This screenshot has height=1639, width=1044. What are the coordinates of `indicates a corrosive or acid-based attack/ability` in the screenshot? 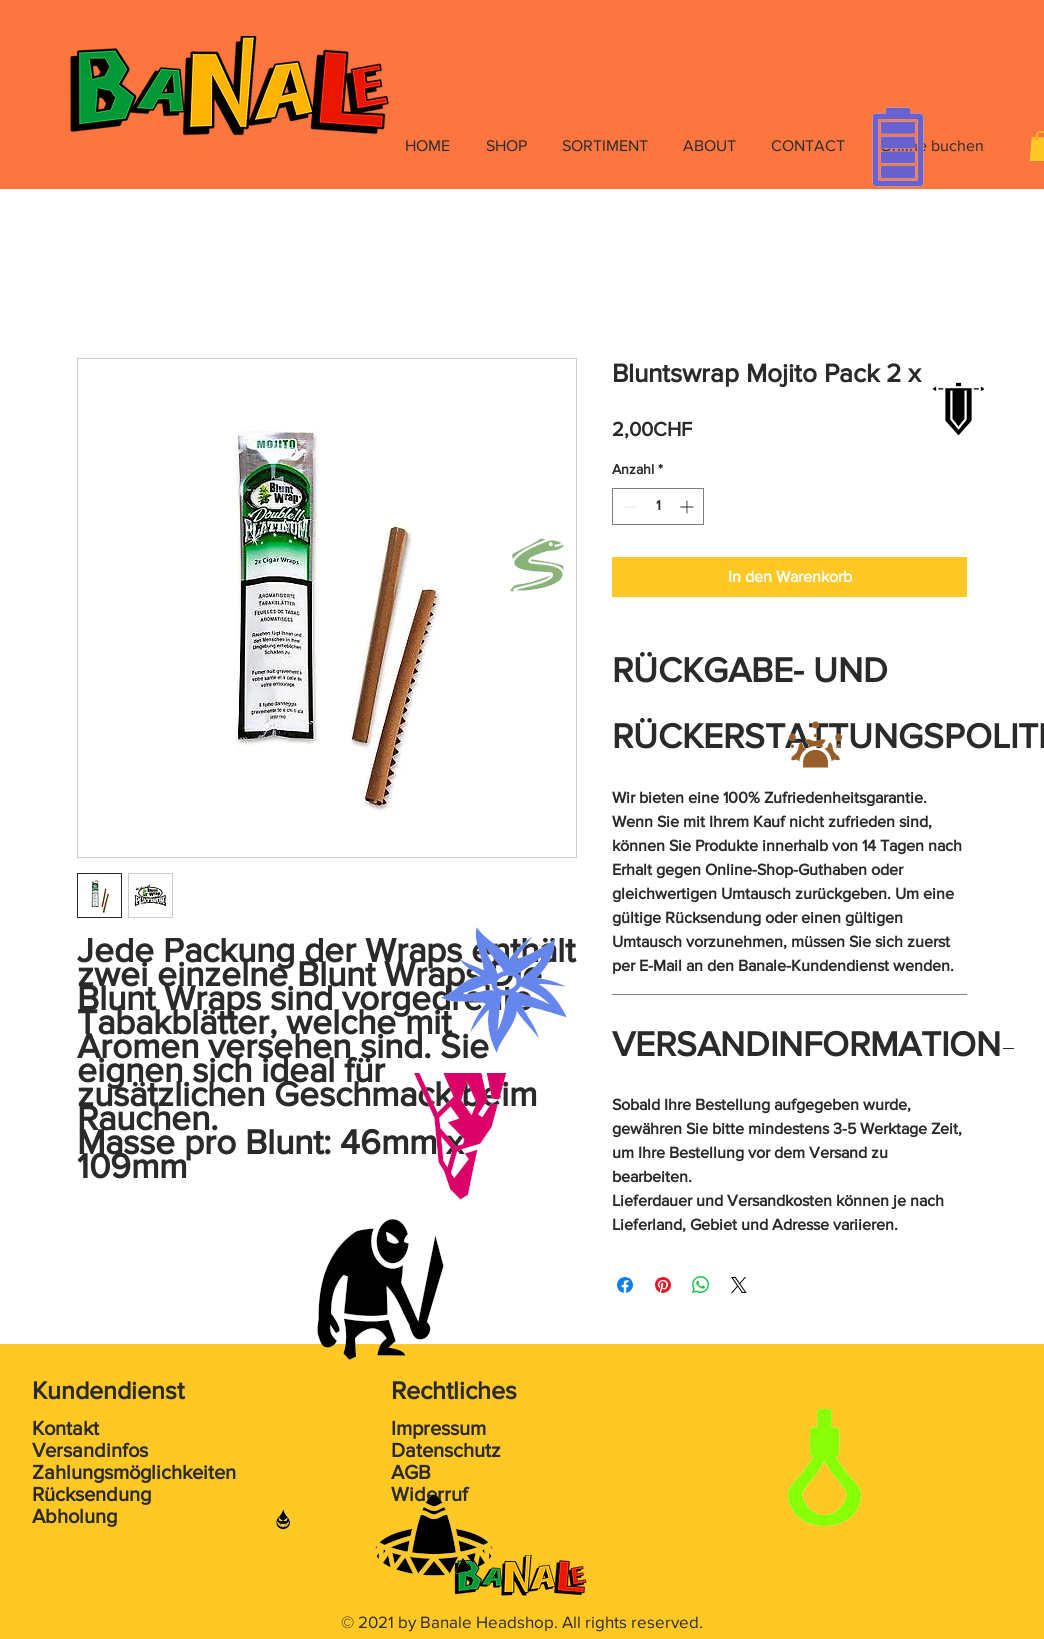 It's located at (815, 744).